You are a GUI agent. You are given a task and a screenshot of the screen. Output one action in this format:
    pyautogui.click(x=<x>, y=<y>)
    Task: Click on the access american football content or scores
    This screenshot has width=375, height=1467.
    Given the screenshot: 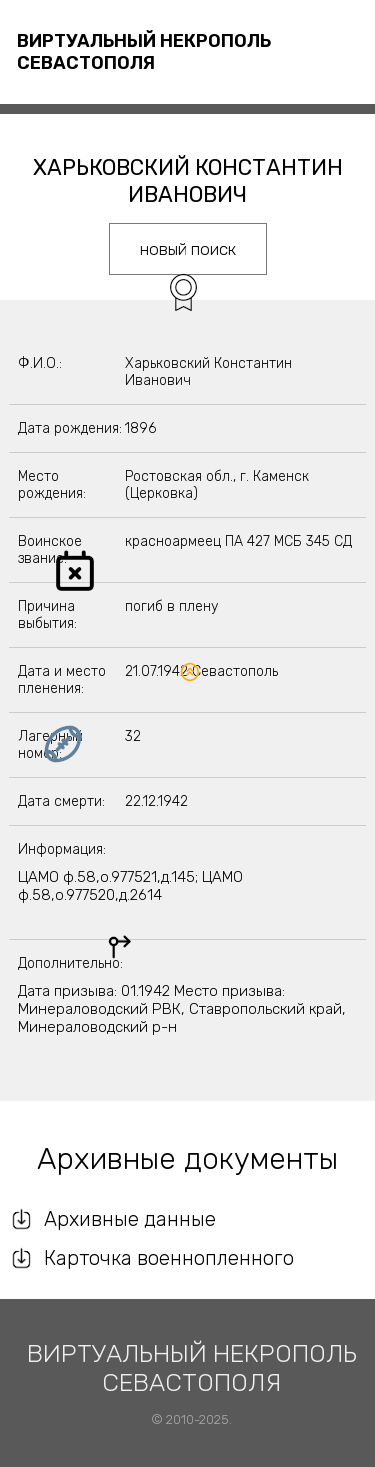 What is the action you would take?
    pyautogui.click(x=63, y=744)
    